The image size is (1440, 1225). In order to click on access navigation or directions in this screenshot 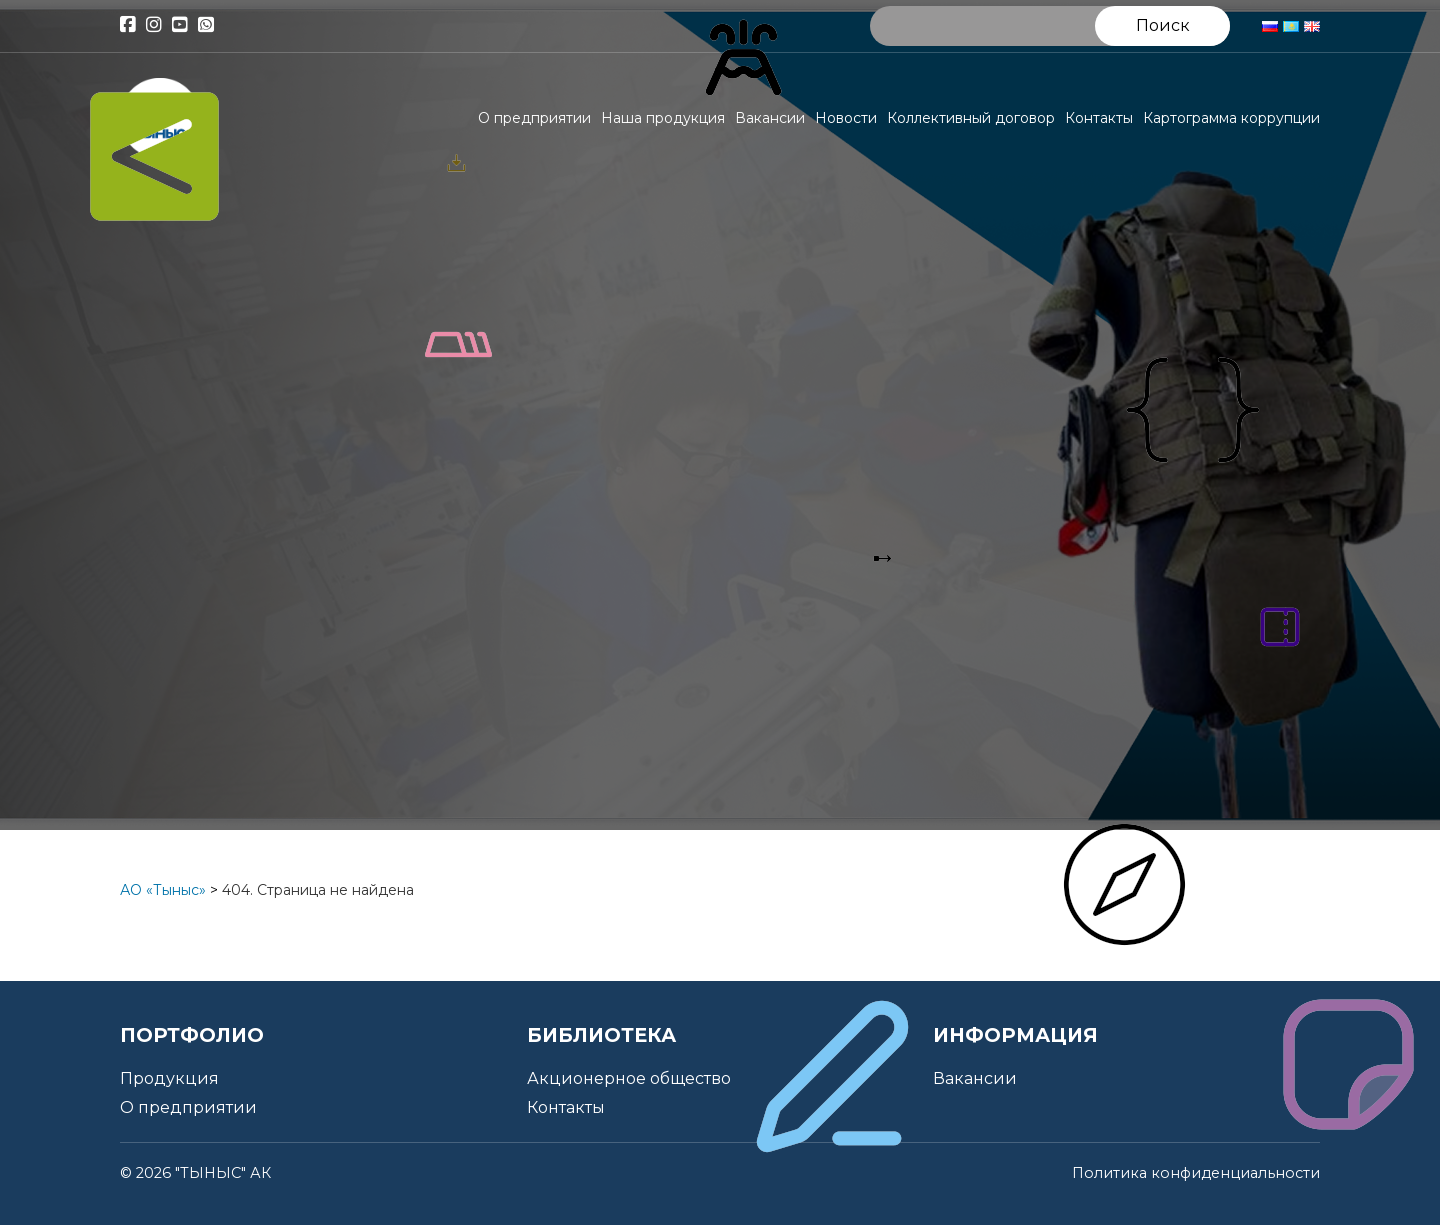, I will do `click(1124, 884)`.